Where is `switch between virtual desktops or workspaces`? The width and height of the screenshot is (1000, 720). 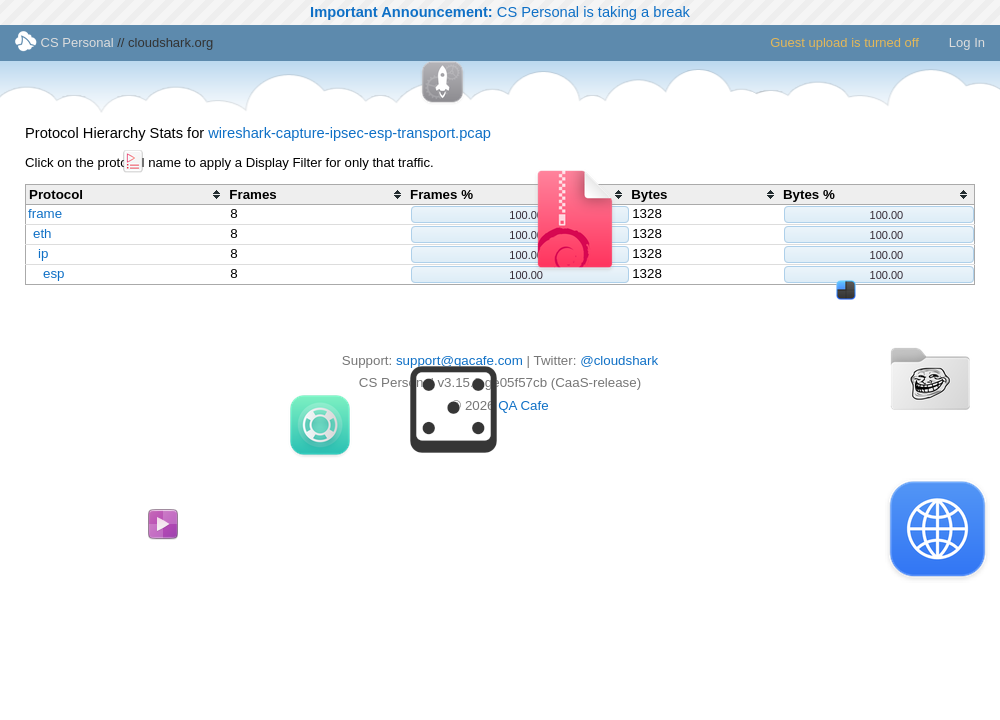 switch between virtual desktops or workspaces is located at coordinates (846, 290).